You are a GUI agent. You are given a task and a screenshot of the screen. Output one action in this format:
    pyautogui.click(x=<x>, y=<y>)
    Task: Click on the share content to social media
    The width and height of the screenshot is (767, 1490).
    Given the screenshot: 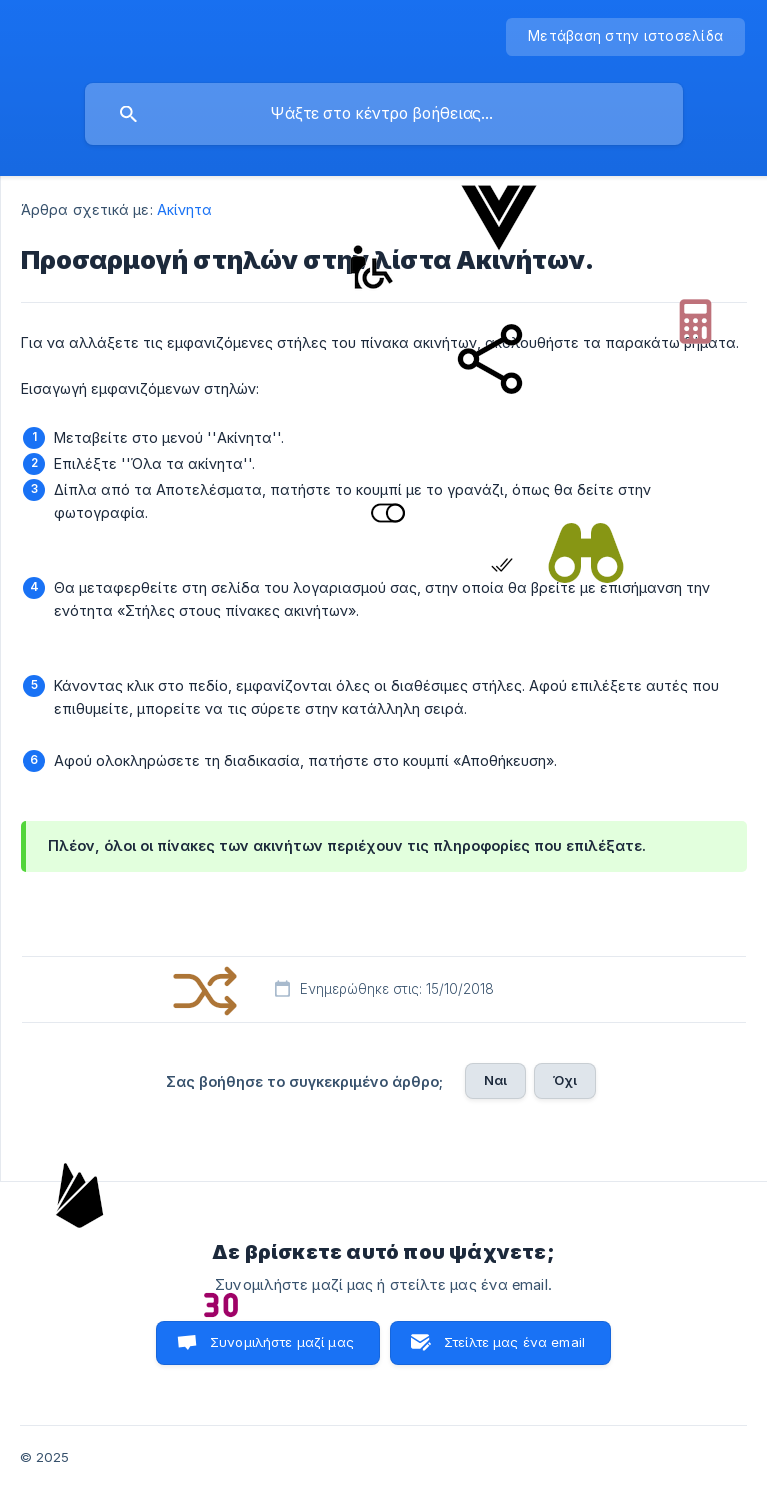 What is the action you would take?
    pyautogui.click(x=490, y=359)
    